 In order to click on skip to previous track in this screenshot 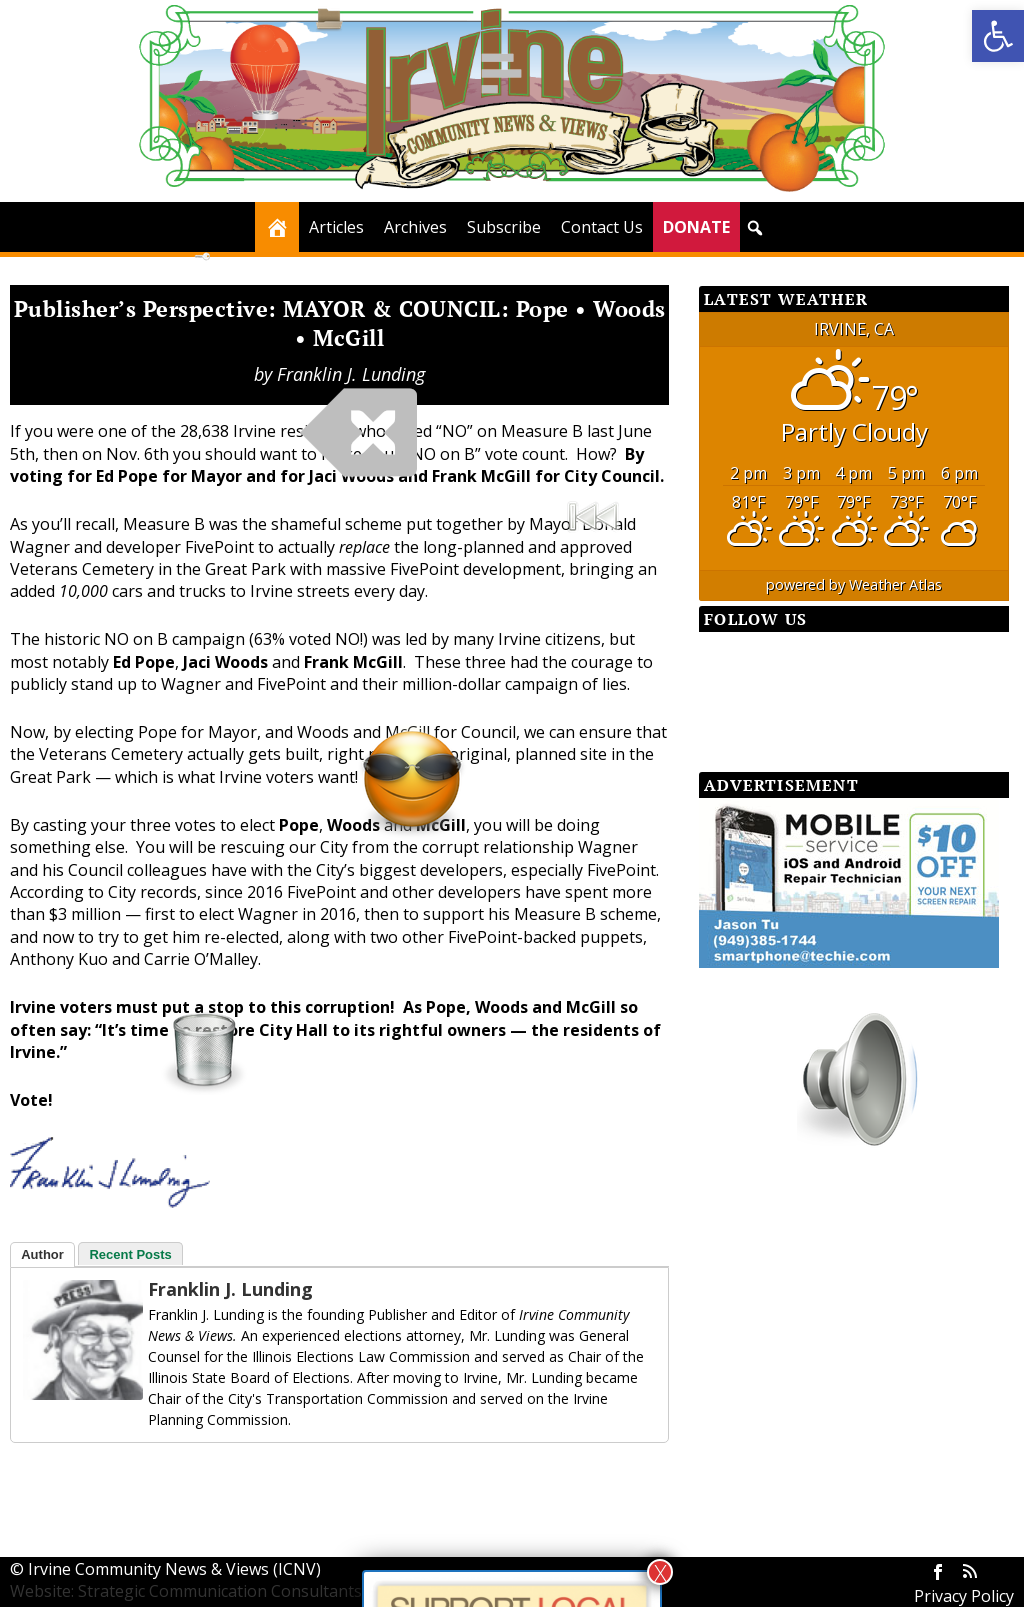, I will do `click(593, 517)`.